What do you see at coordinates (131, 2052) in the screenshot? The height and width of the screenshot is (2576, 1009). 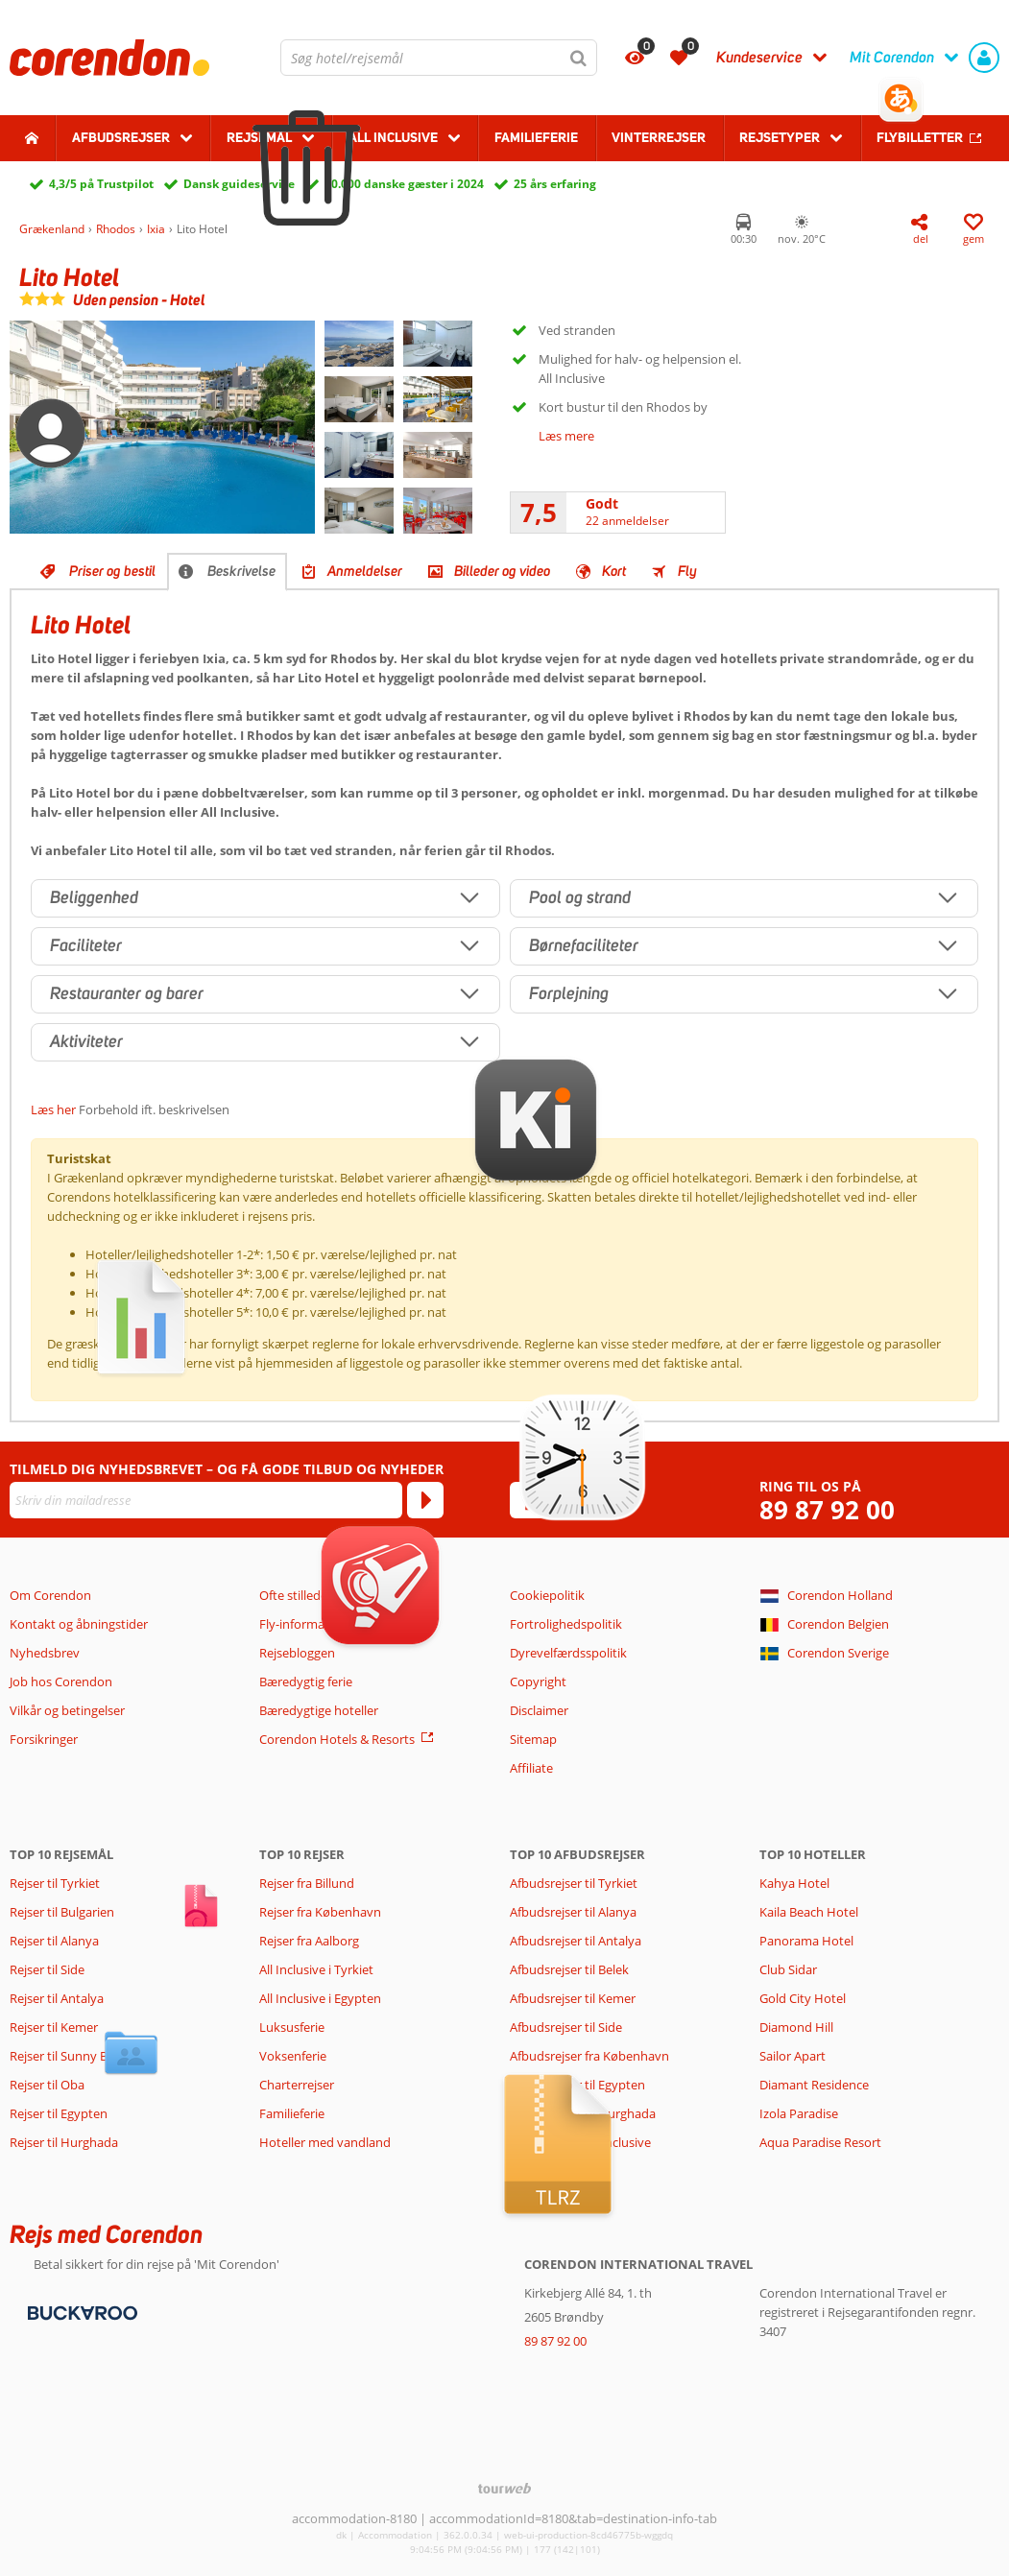 I see `open the servers folder` at bounding box center [131, 2052].